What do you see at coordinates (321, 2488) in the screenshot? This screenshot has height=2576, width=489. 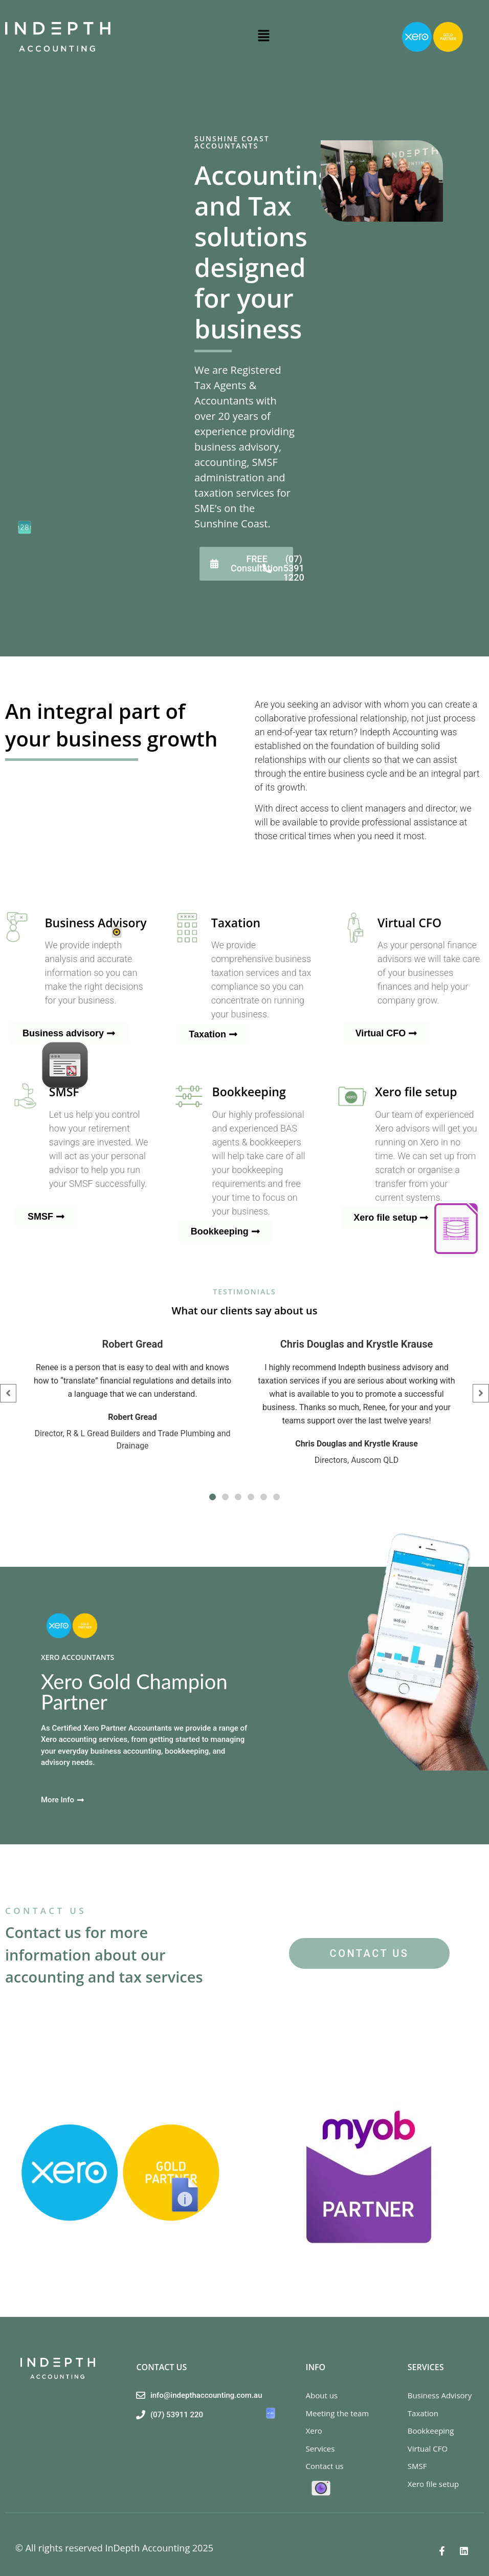 I see `open cheese webcam application` at bounding box center [321, 2488].